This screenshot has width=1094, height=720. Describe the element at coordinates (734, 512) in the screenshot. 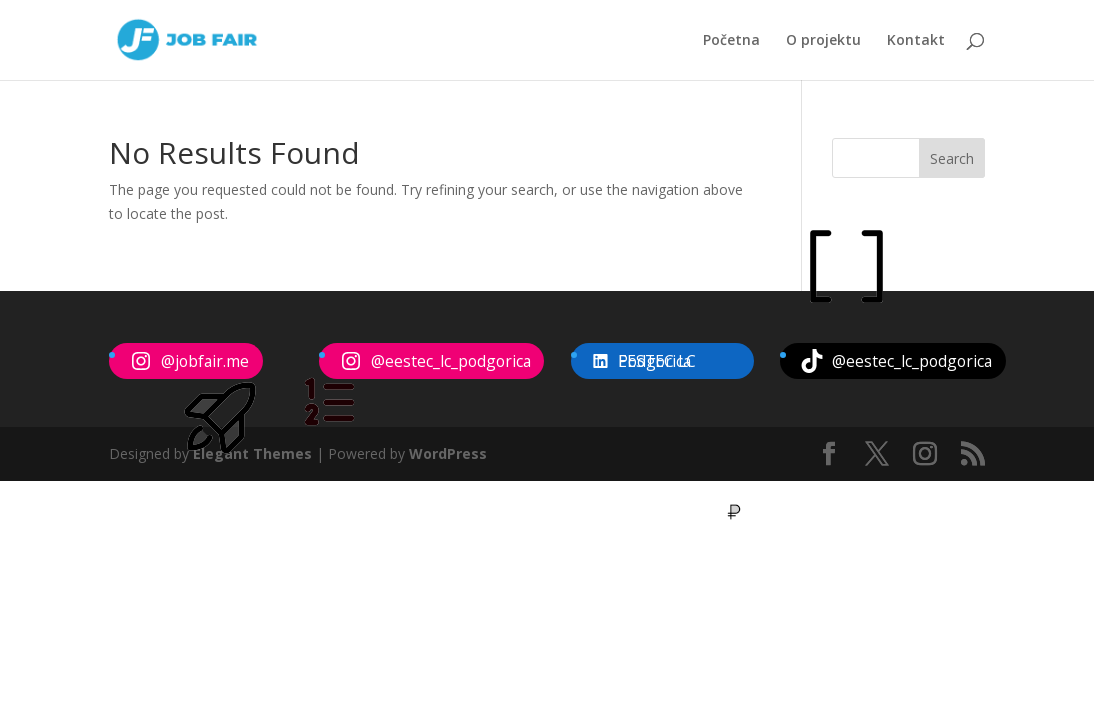

I see `view price in russian rubles` at that location.